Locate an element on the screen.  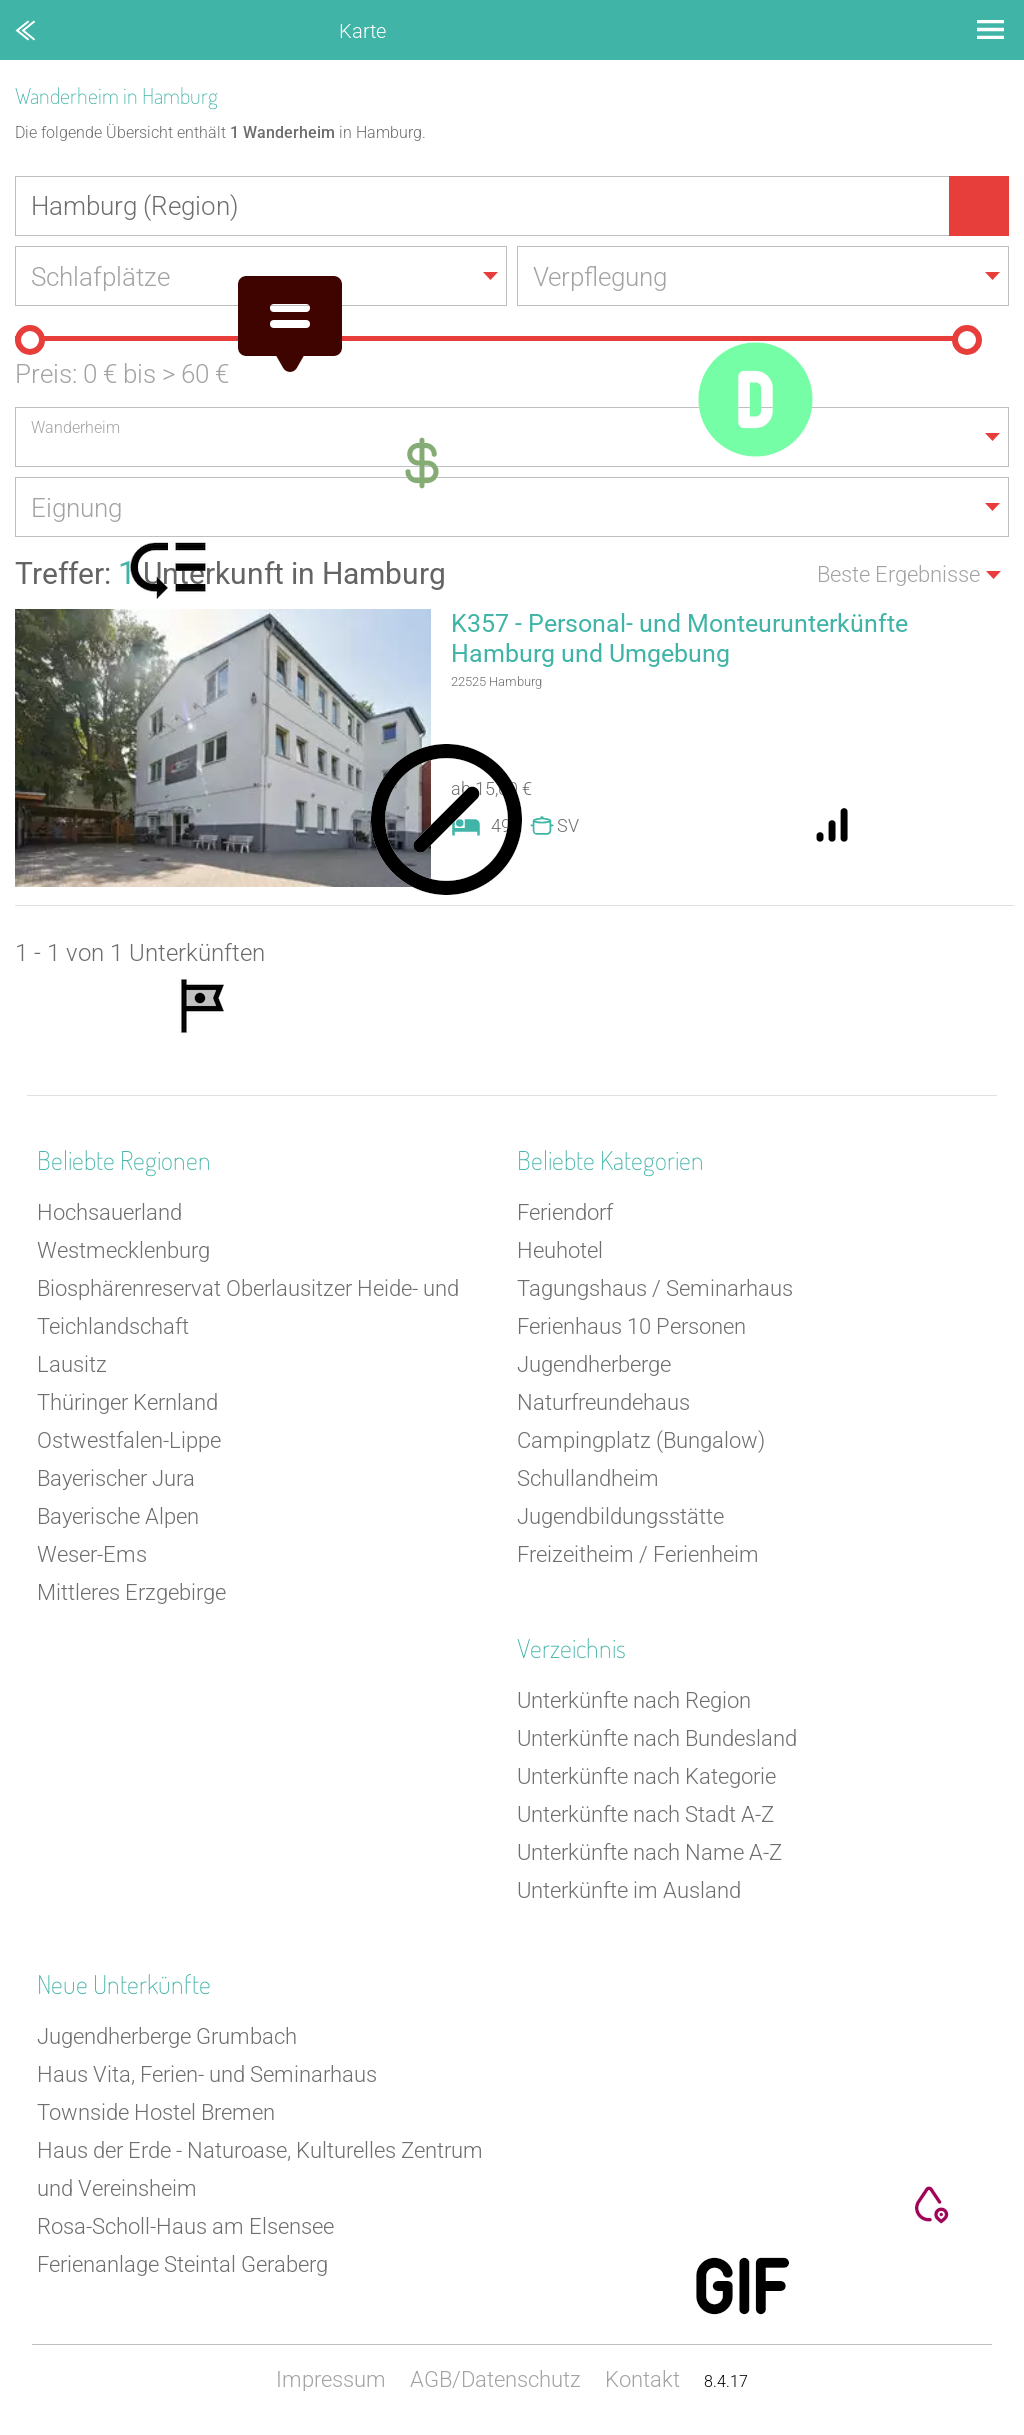
move item to lower priority in a list is located at coordinates (168, 569).